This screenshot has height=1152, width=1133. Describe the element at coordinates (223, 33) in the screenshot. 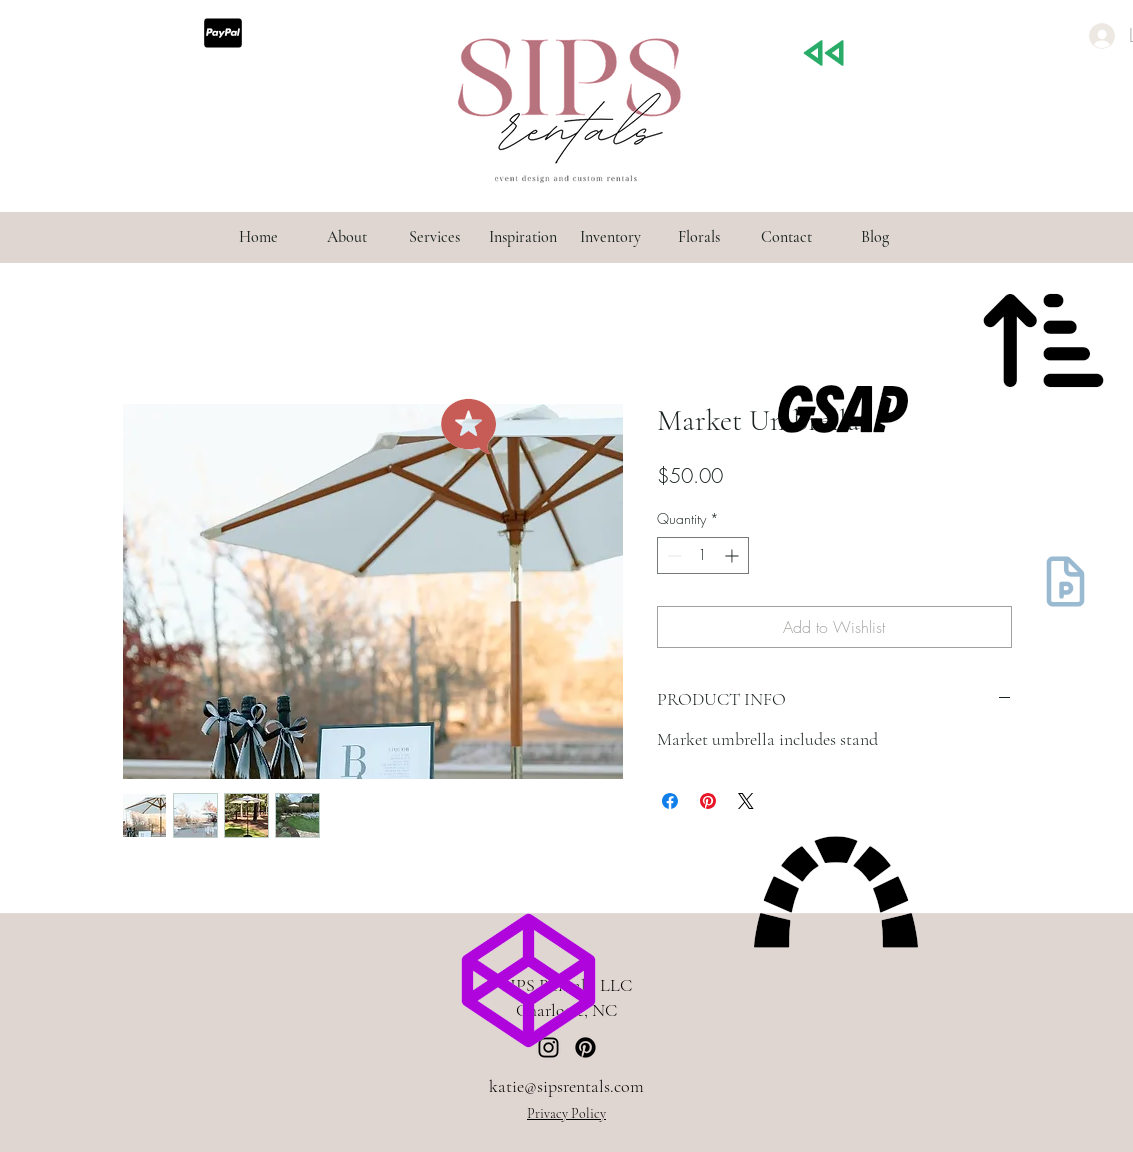

I see `pay with PayPal` at that location.